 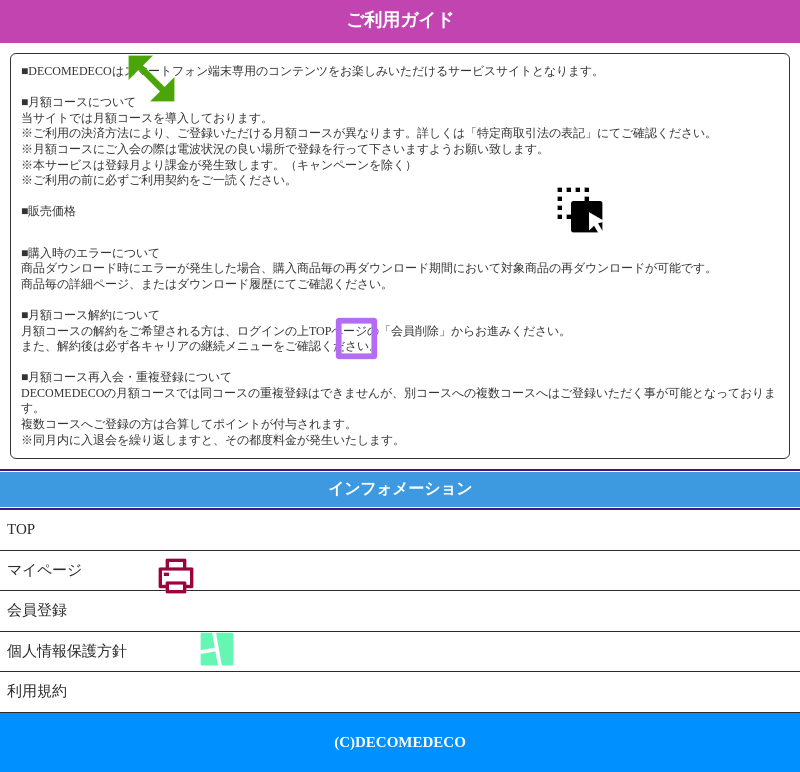 I want to click on expand content diagonally, so click(x=151, y=78).